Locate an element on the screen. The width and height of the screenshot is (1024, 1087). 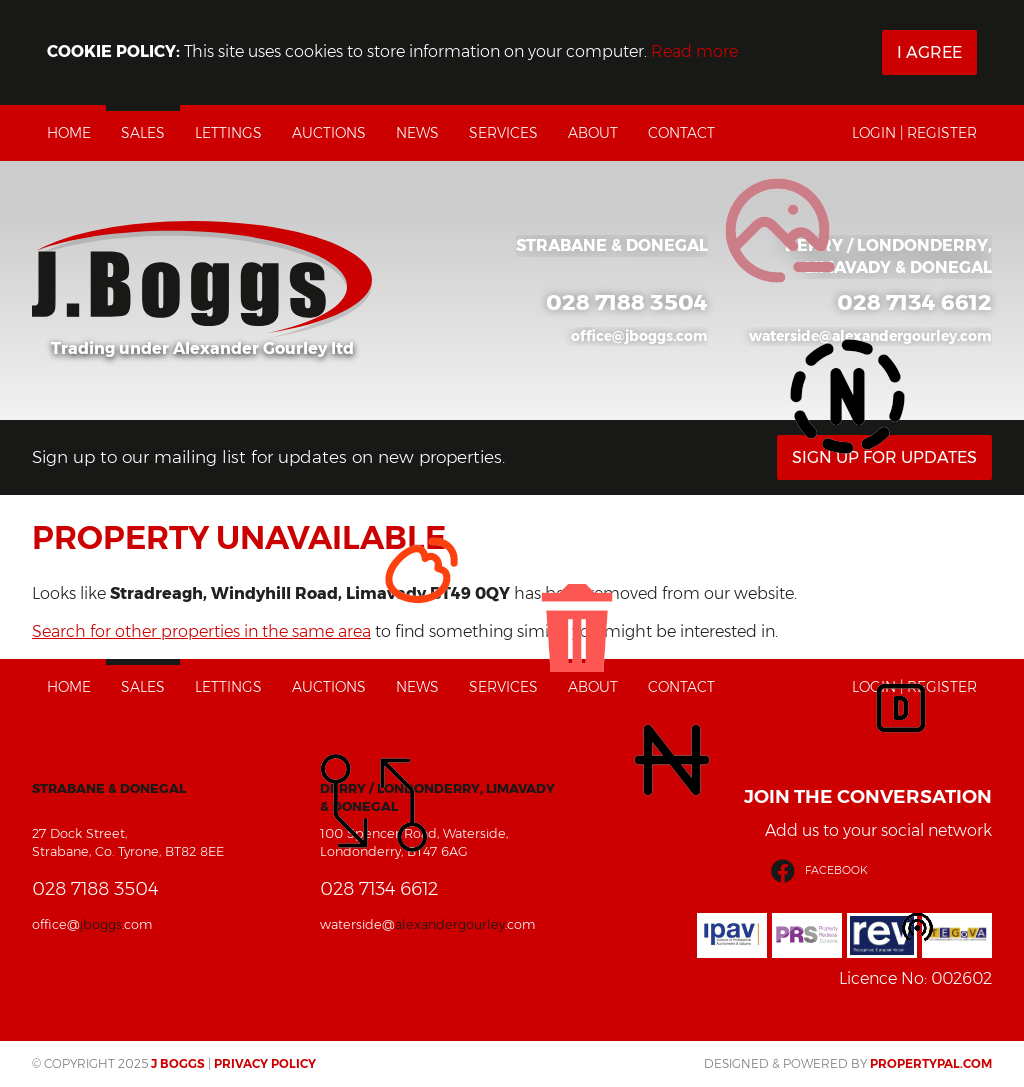
indicates a draft or pending status for an item is located at coordinates (847, 396).